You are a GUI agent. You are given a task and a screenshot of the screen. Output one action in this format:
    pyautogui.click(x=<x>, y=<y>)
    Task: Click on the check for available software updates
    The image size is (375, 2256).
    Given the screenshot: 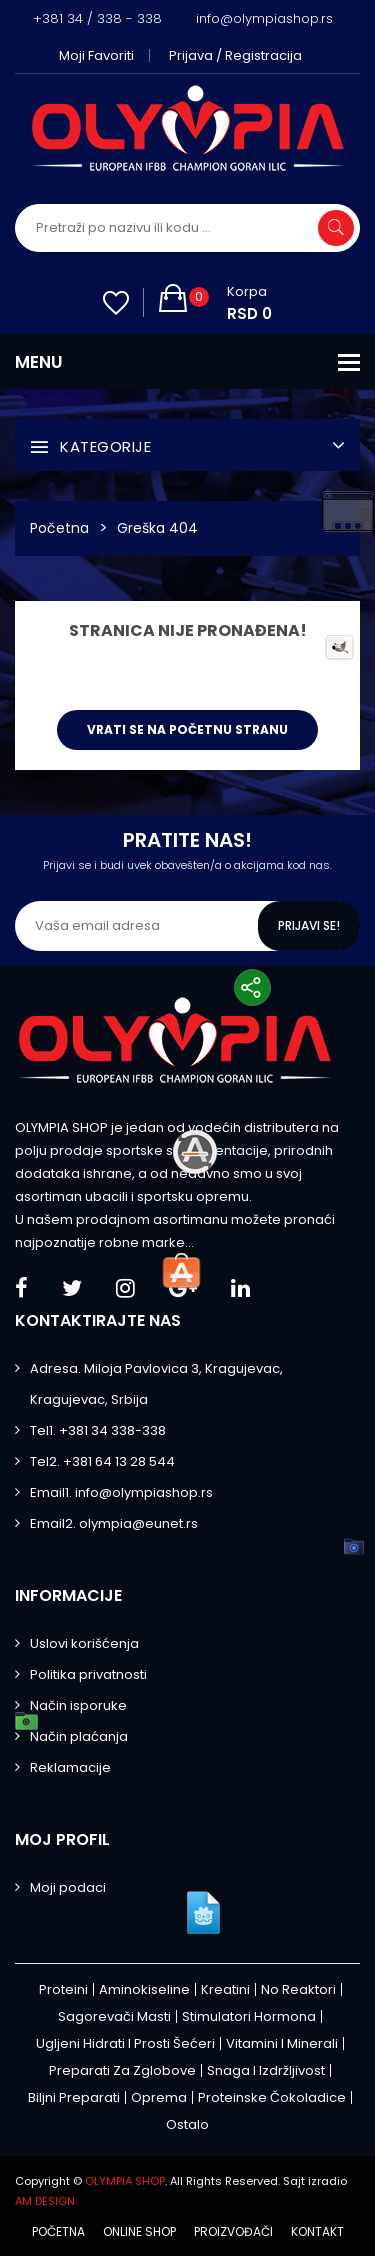 What is the action you would take?
    pyautogui.click(x=195, y=1152)
    